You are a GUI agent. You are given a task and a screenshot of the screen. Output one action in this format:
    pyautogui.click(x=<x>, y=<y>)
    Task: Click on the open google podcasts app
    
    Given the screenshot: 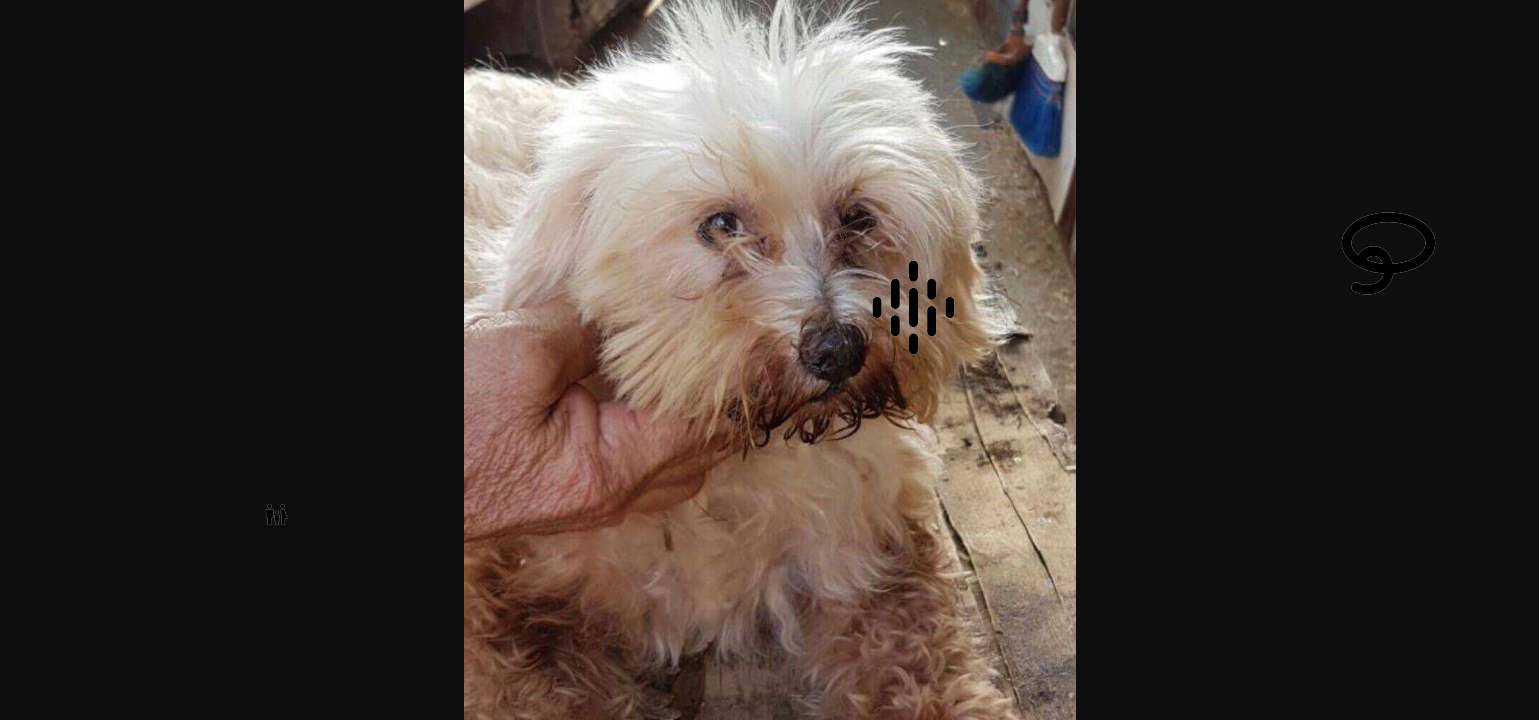 What is the action you would take?
    pyautogui.click(x=913, y=307)
    